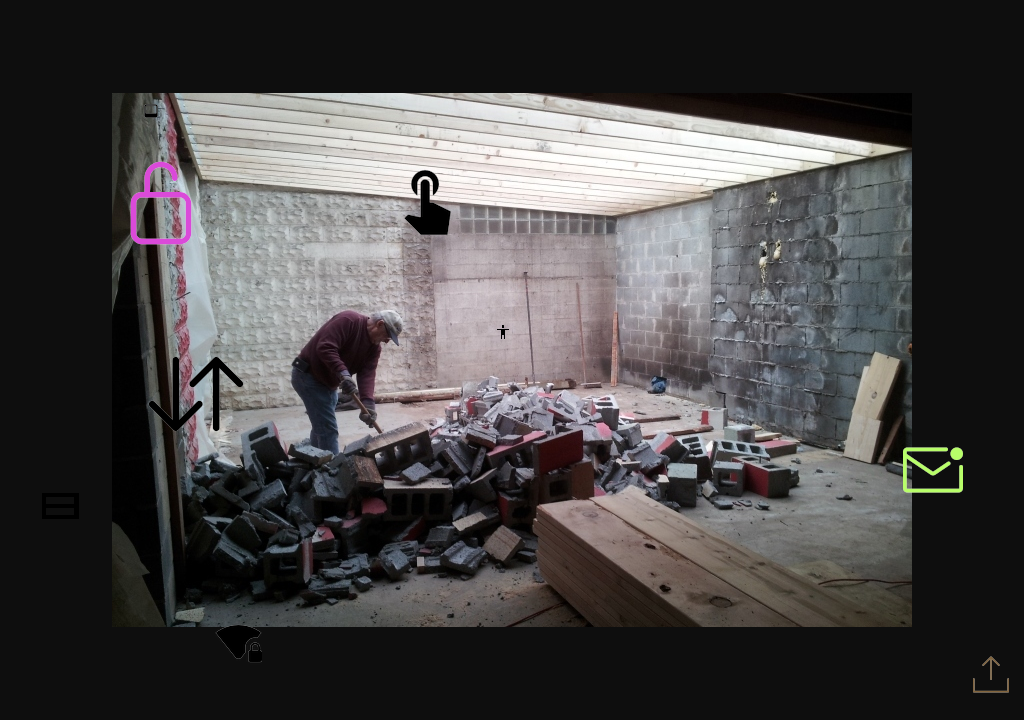  I want to click on indicates a secure wifi connection at full signal strength, so click(238, 642).